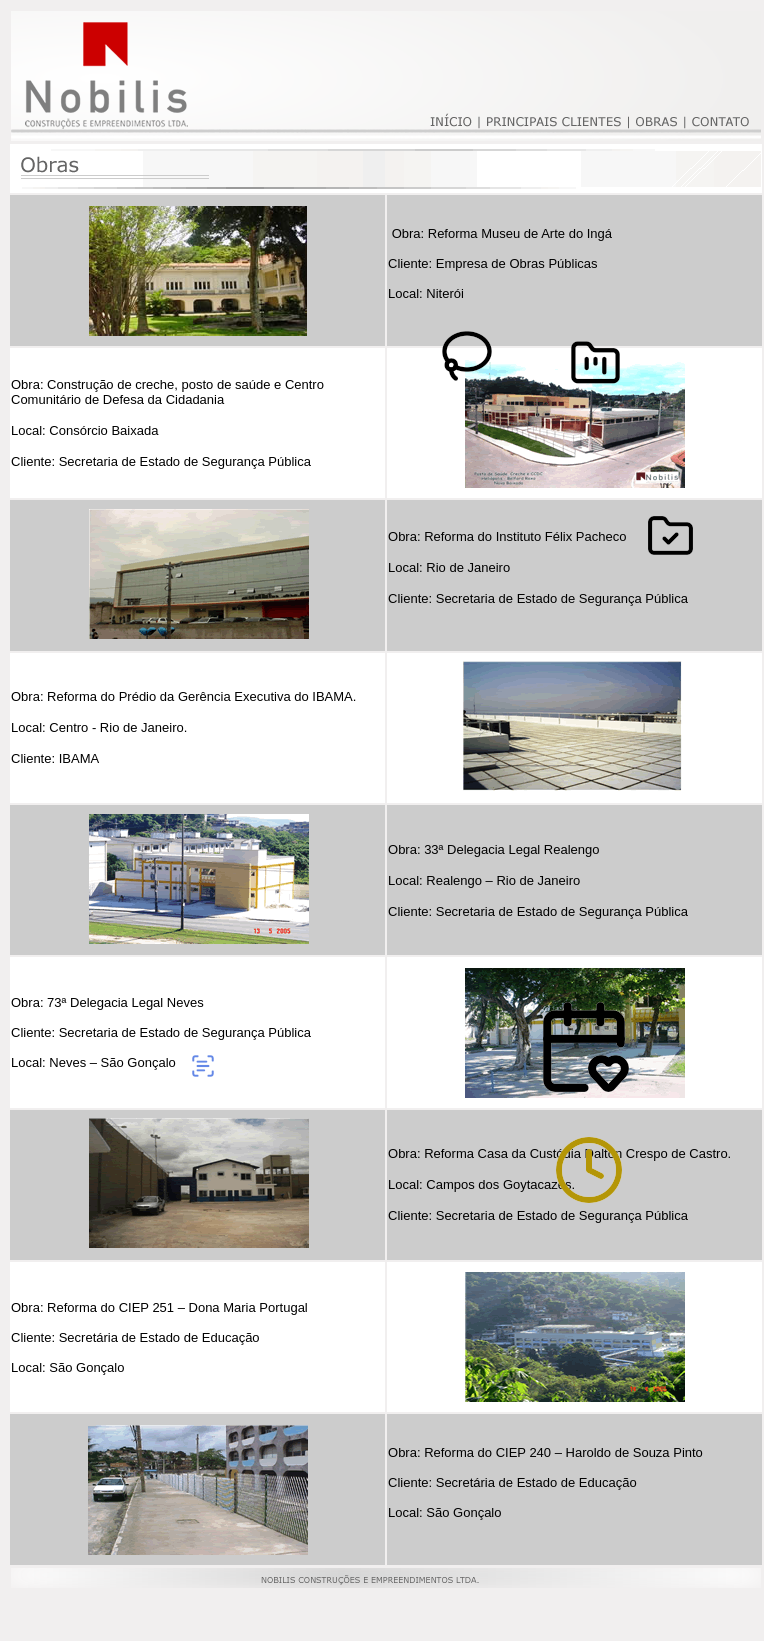 This screenshot has width=764, height=1641. I want to click on view favorite or liked events, so click(584, 1047).